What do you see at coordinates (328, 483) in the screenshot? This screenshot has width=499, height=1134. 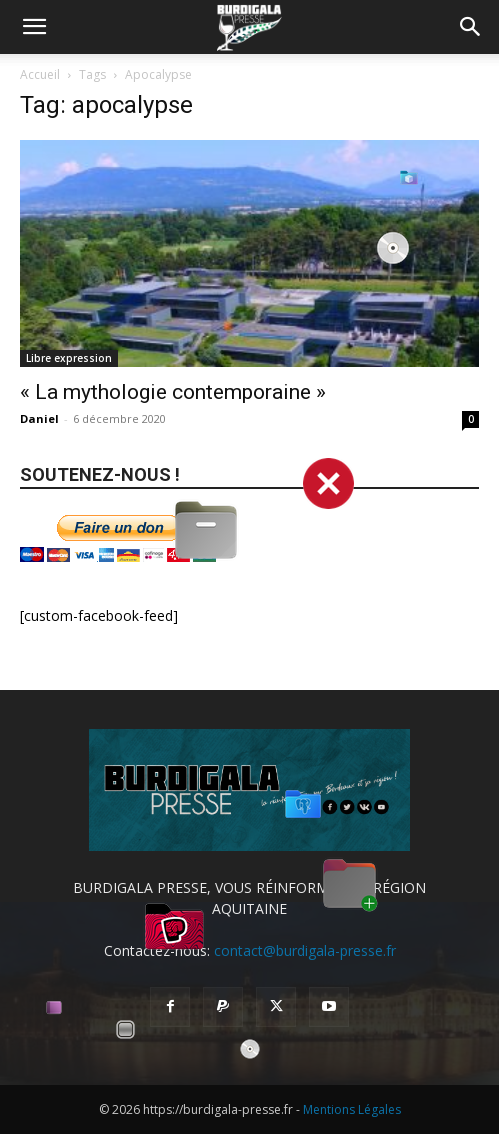 I see `cancel or close the current action` at bounding box center [328, 483].